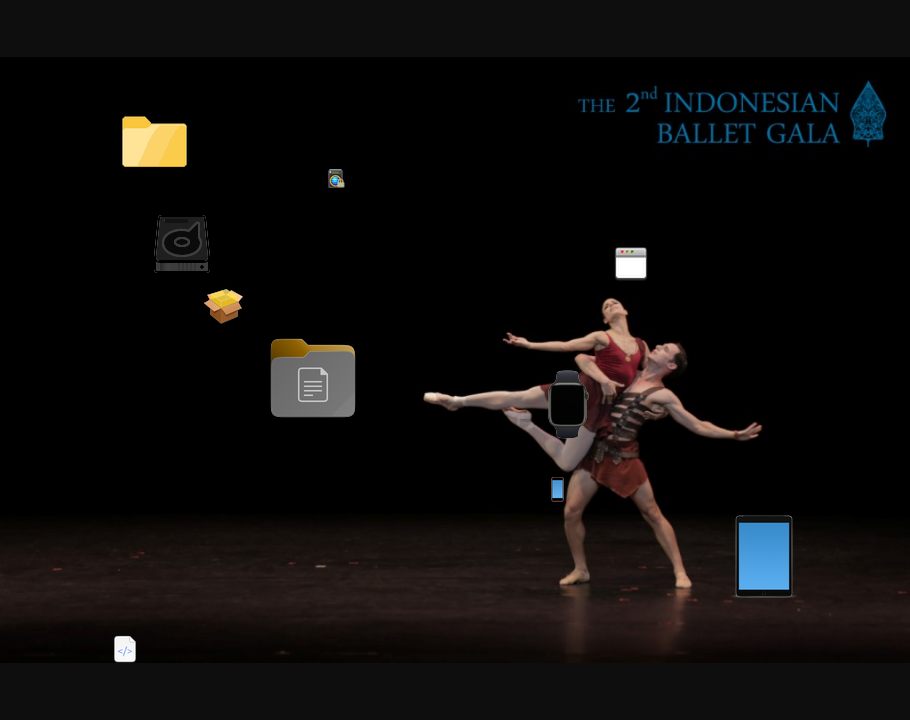 The height and width of the screenshot is (720, 910). Describe the element at coordinates (631, 263) in the screenshot. I see `open a new window` at that location.